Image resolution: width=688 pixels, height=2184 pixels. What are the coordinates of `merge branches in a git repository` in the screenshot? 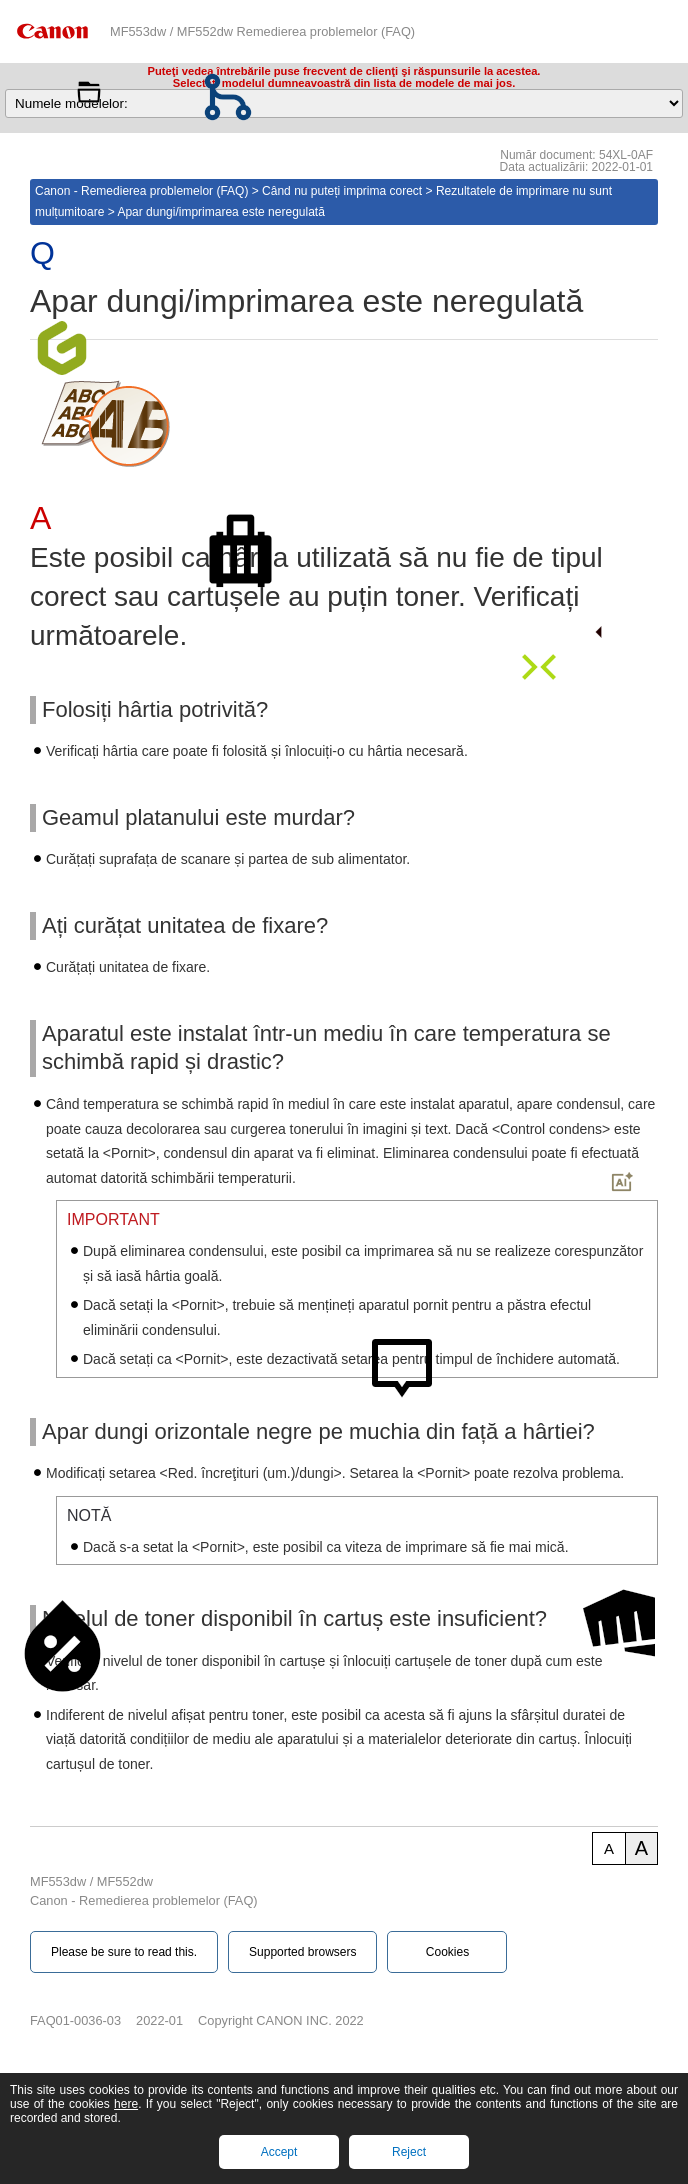 It's located at (228, 97).